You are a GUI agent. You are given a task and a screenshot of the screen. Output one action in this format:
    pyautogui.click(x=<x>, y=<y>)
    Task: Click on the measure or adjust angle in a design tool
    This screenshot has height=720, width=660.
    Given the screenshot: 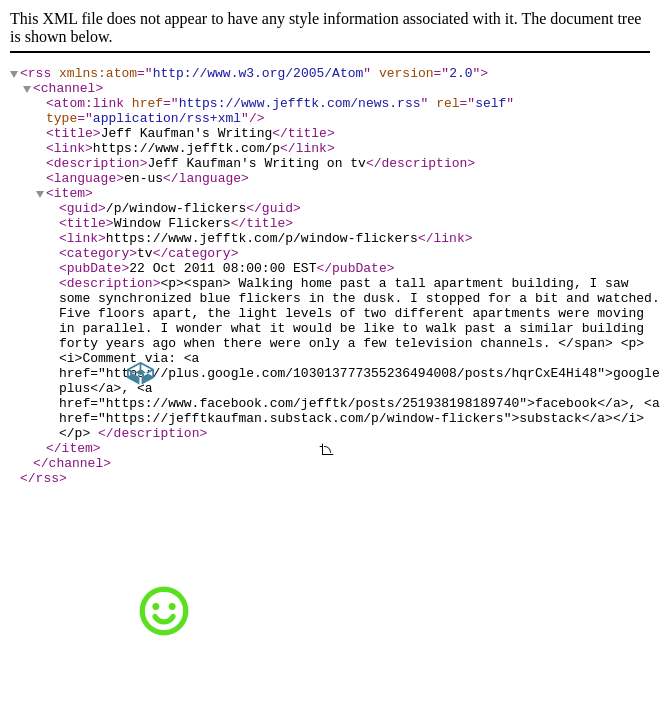 What is the action you would take?
    pyautogui.click(x=326, y=450)
    